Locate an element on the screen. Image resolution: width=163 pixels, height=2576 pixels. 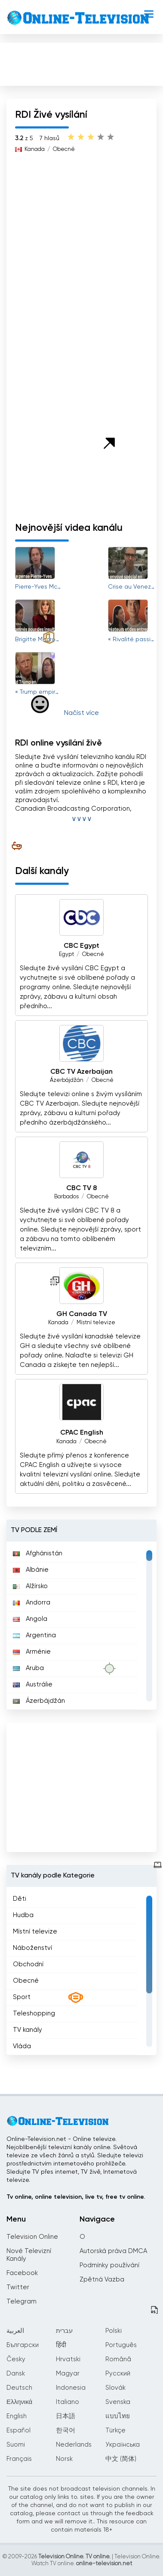
indicates mask required or health safety guidelines is located at coordinates (76, 1998).